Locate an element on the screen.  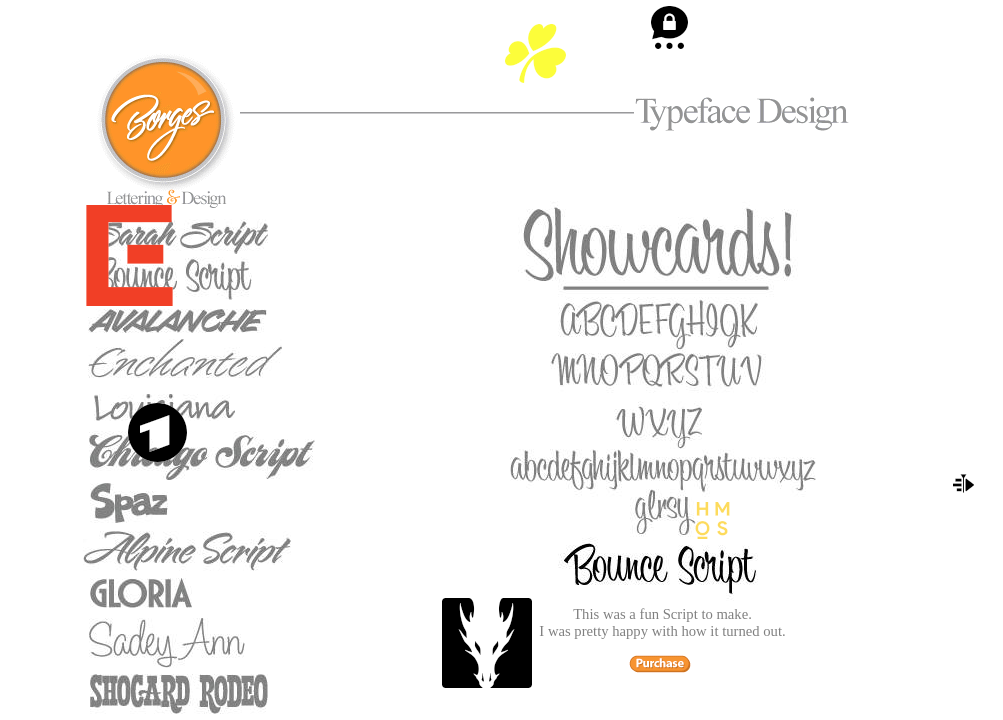
open Threema secure messaging app is located at coordinates (669, 27).